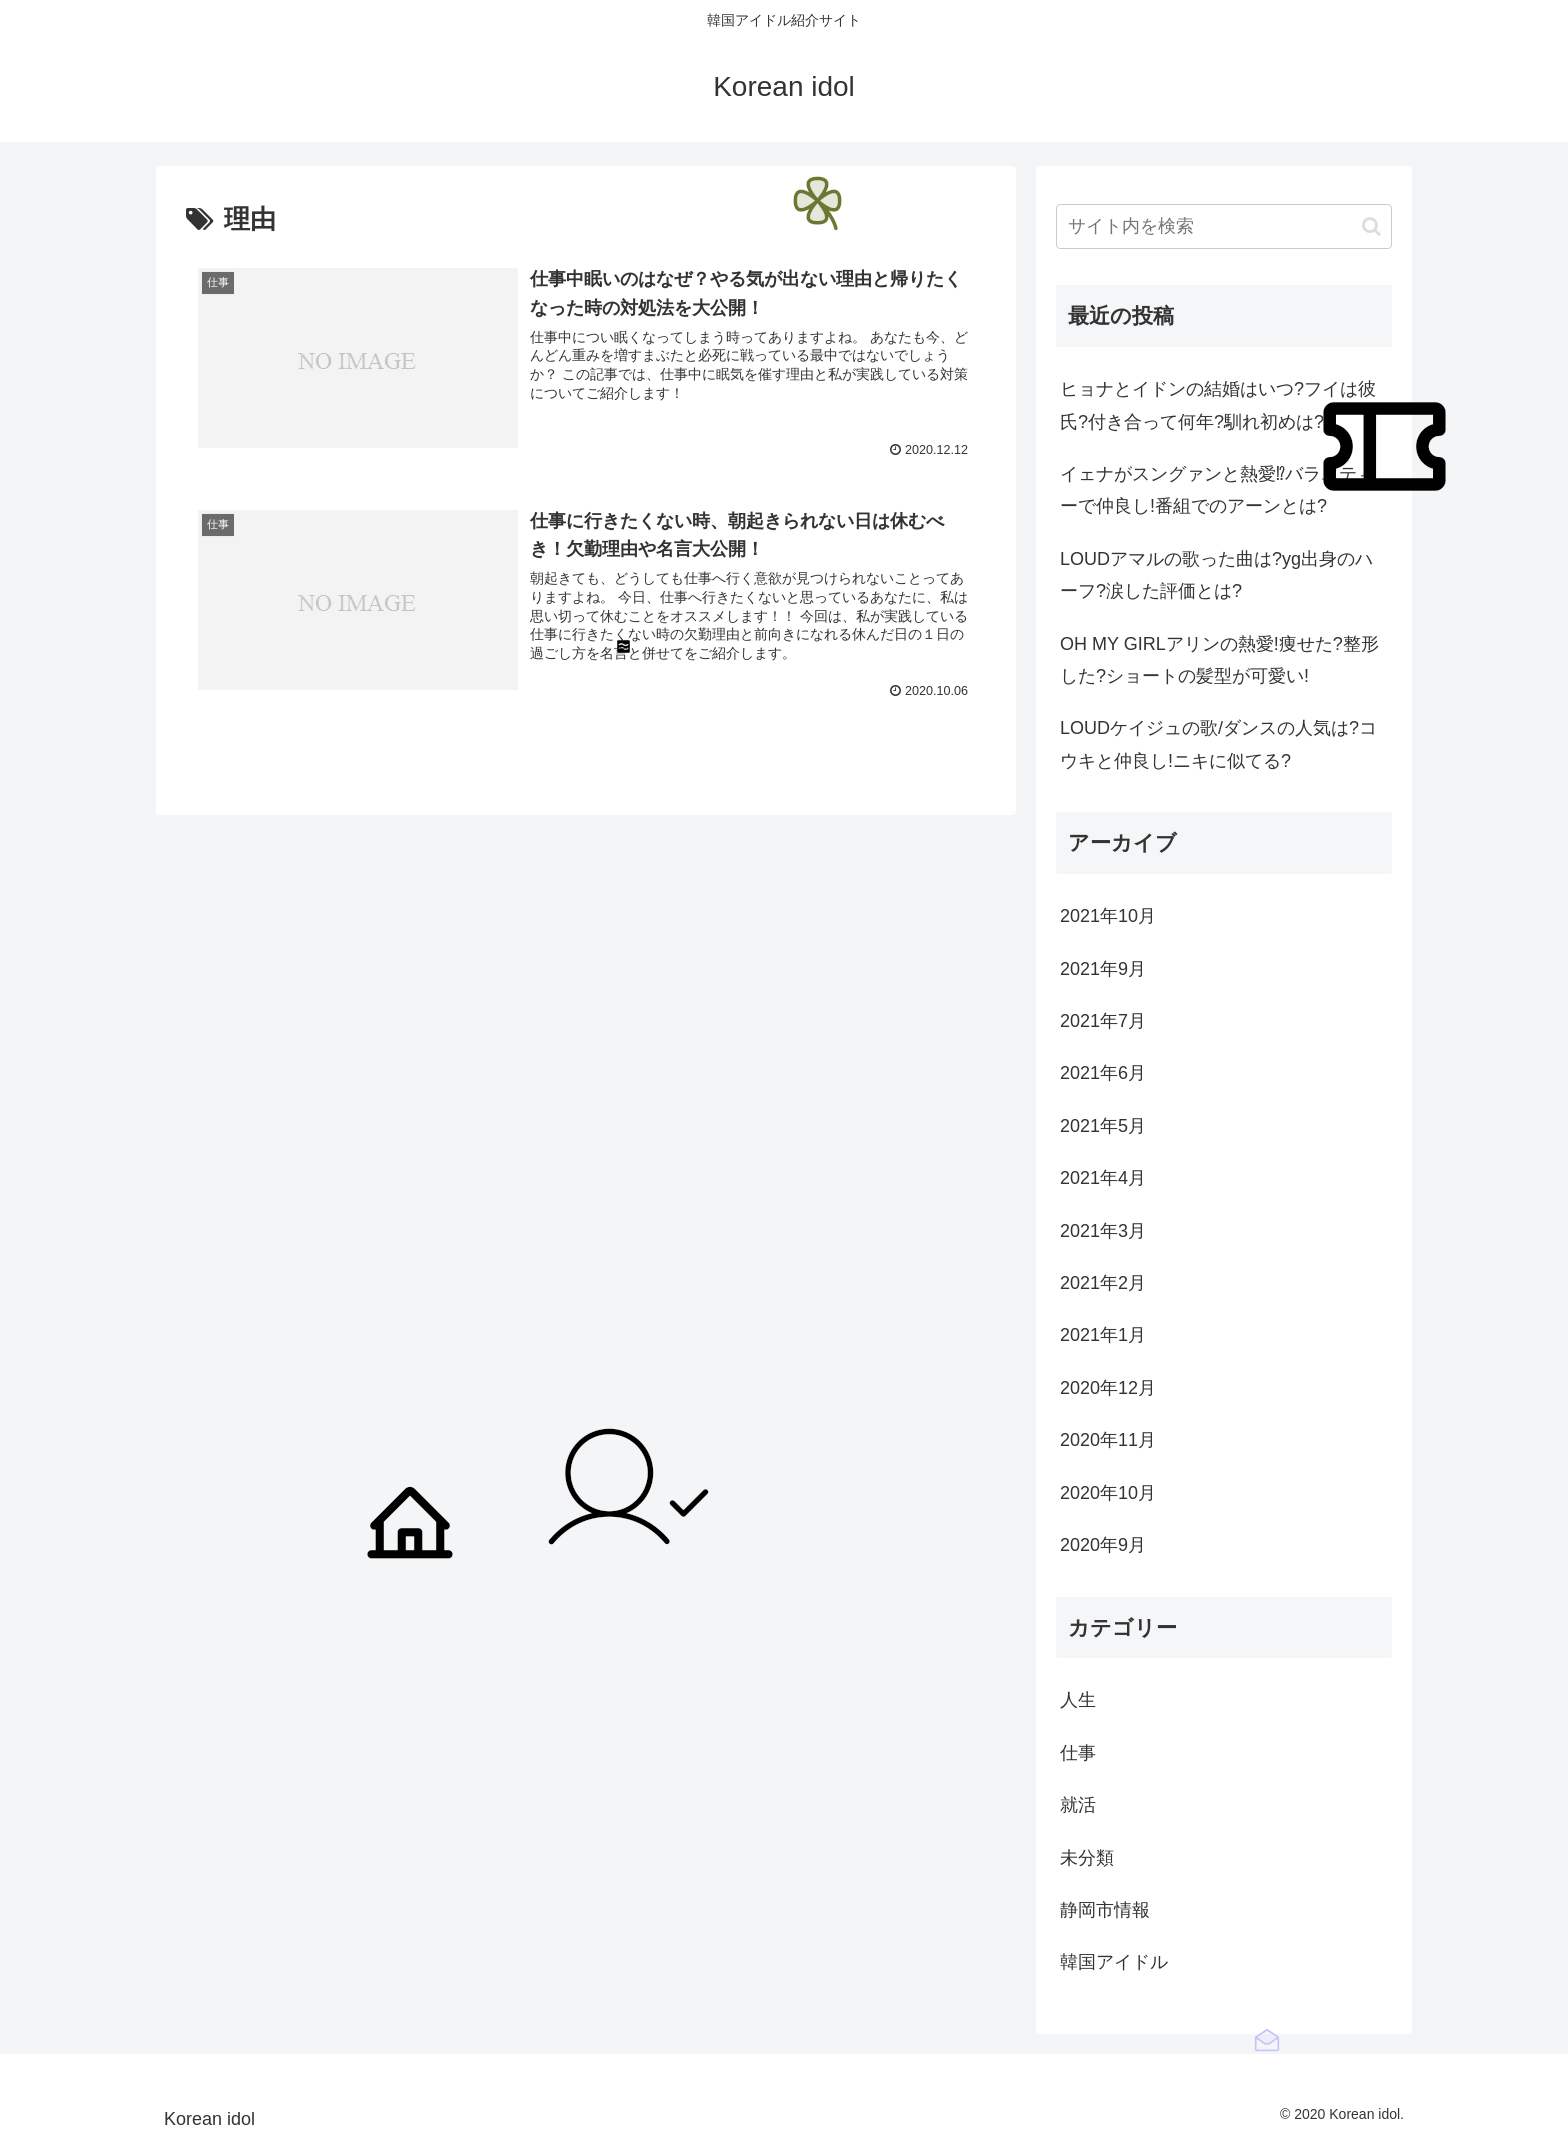 The width and height of the screenshot is (1568, 2143). I want to click on user verified or confirmed, so click(623, 1492).